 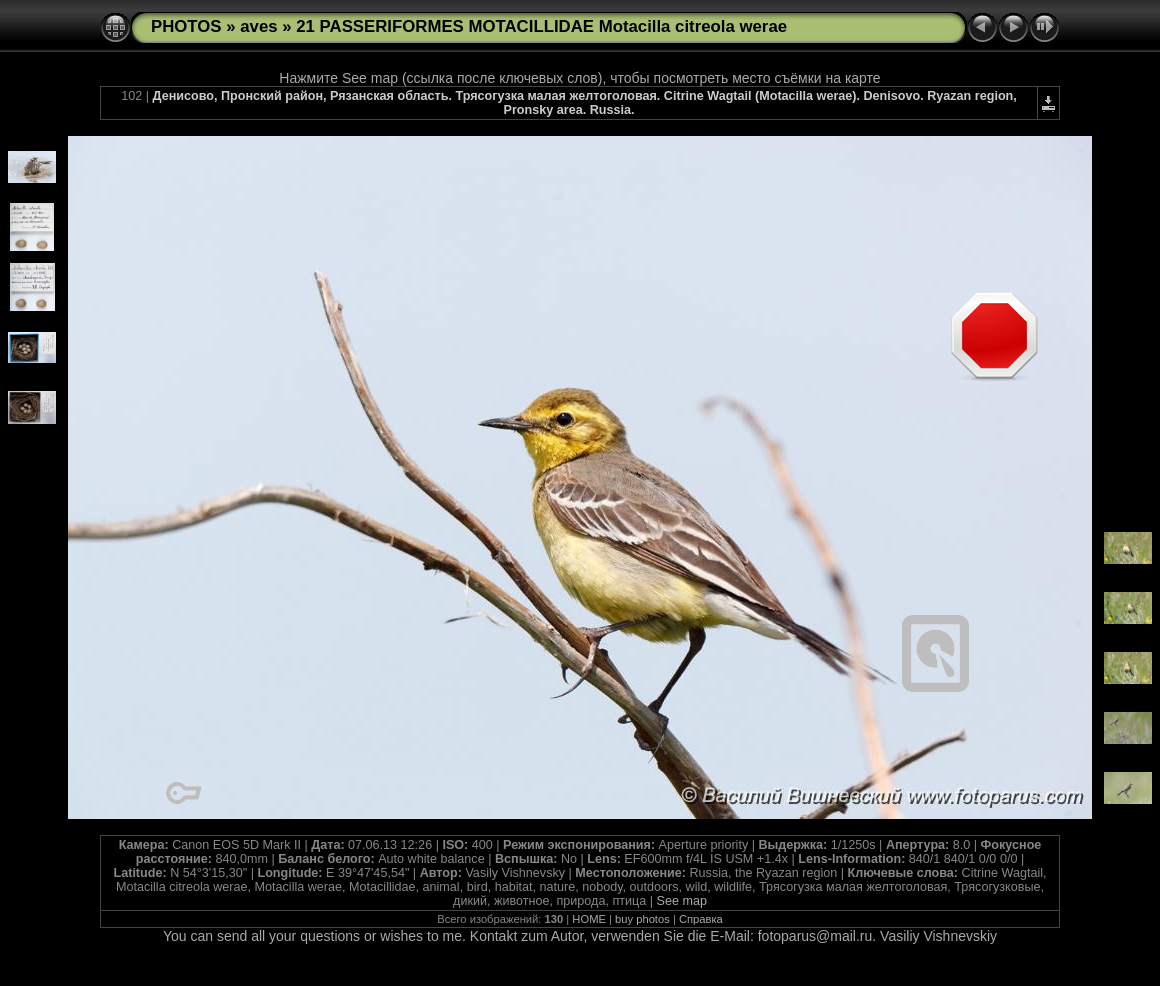 I want to click on access zip drive or removable media, so click(x=935, y=653).